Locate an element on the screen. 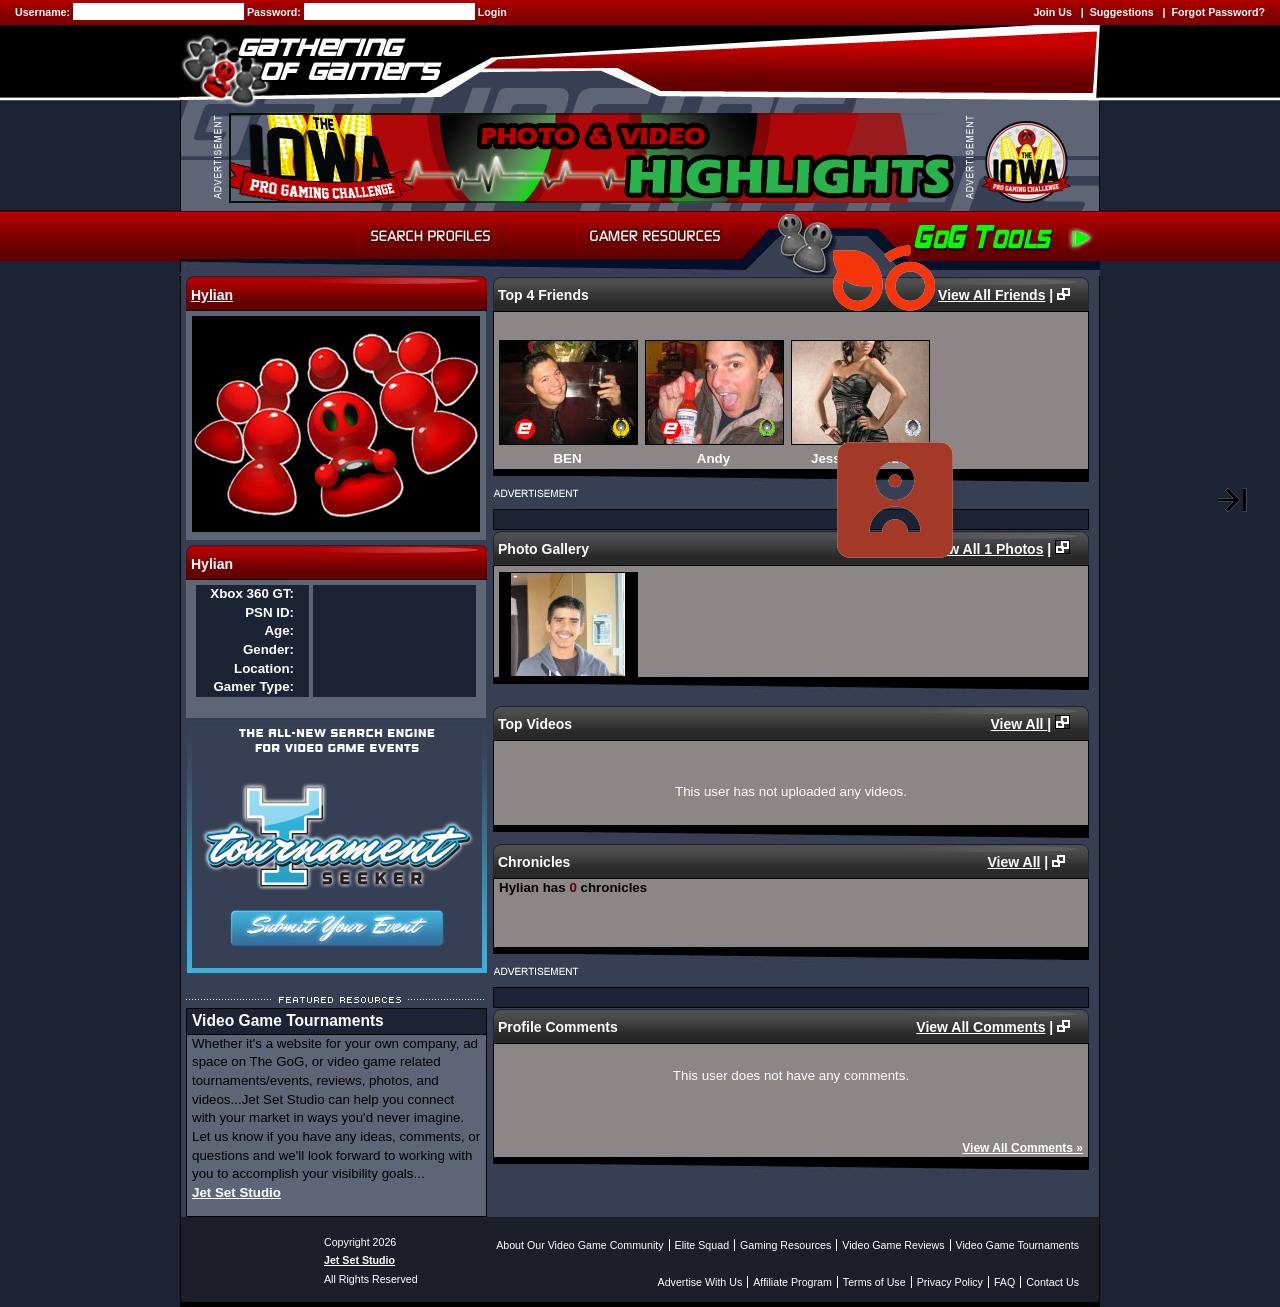 Image resolution: width=1280 pixels, height=1307 pixels. collapse panel to the right is located at coordinates (1233, 500).